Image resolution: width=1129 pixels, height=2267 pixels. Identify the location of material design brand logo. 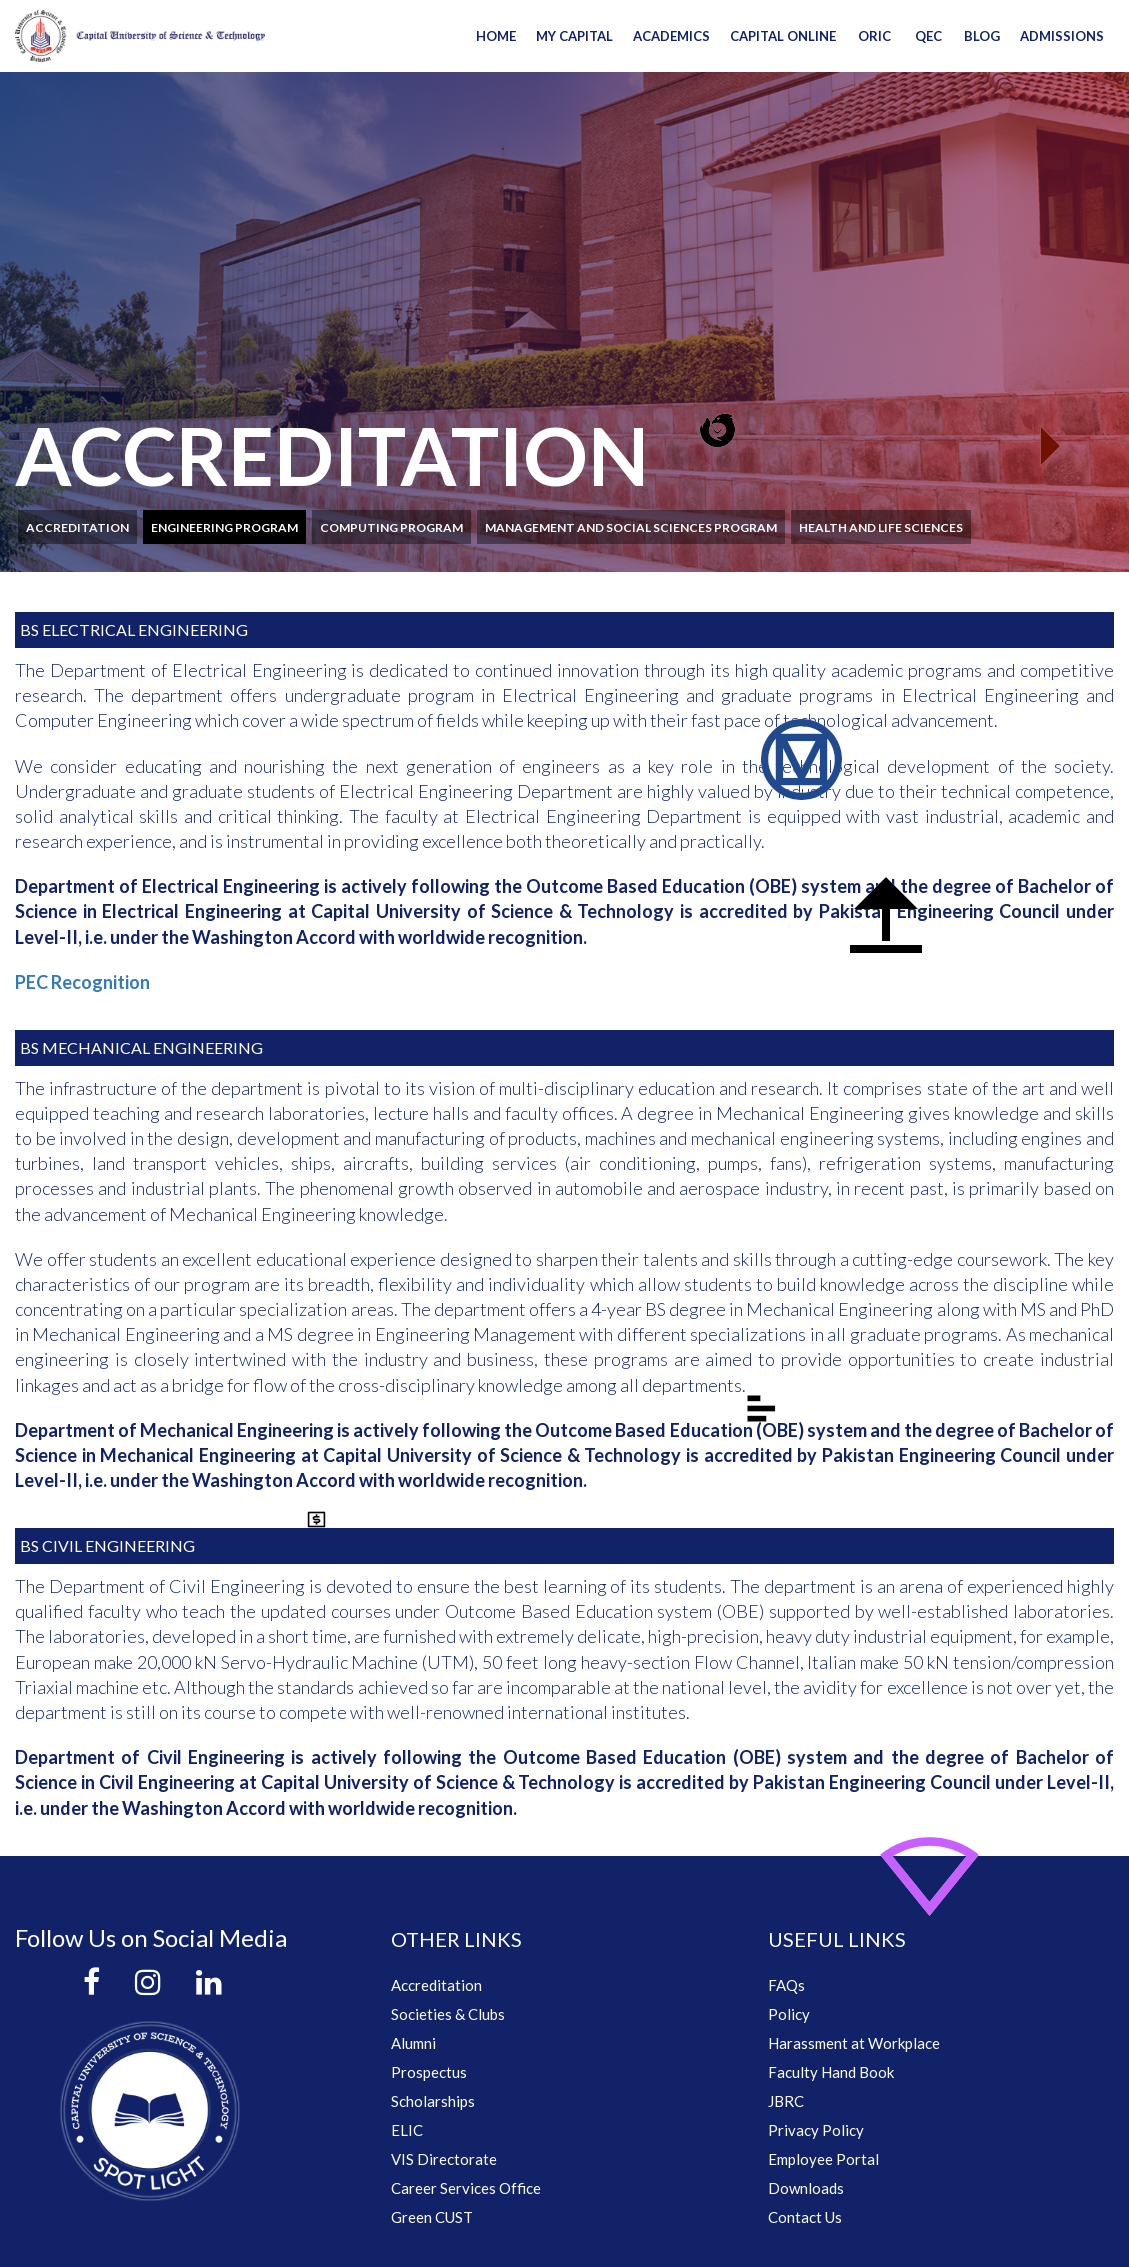
(801, 759).